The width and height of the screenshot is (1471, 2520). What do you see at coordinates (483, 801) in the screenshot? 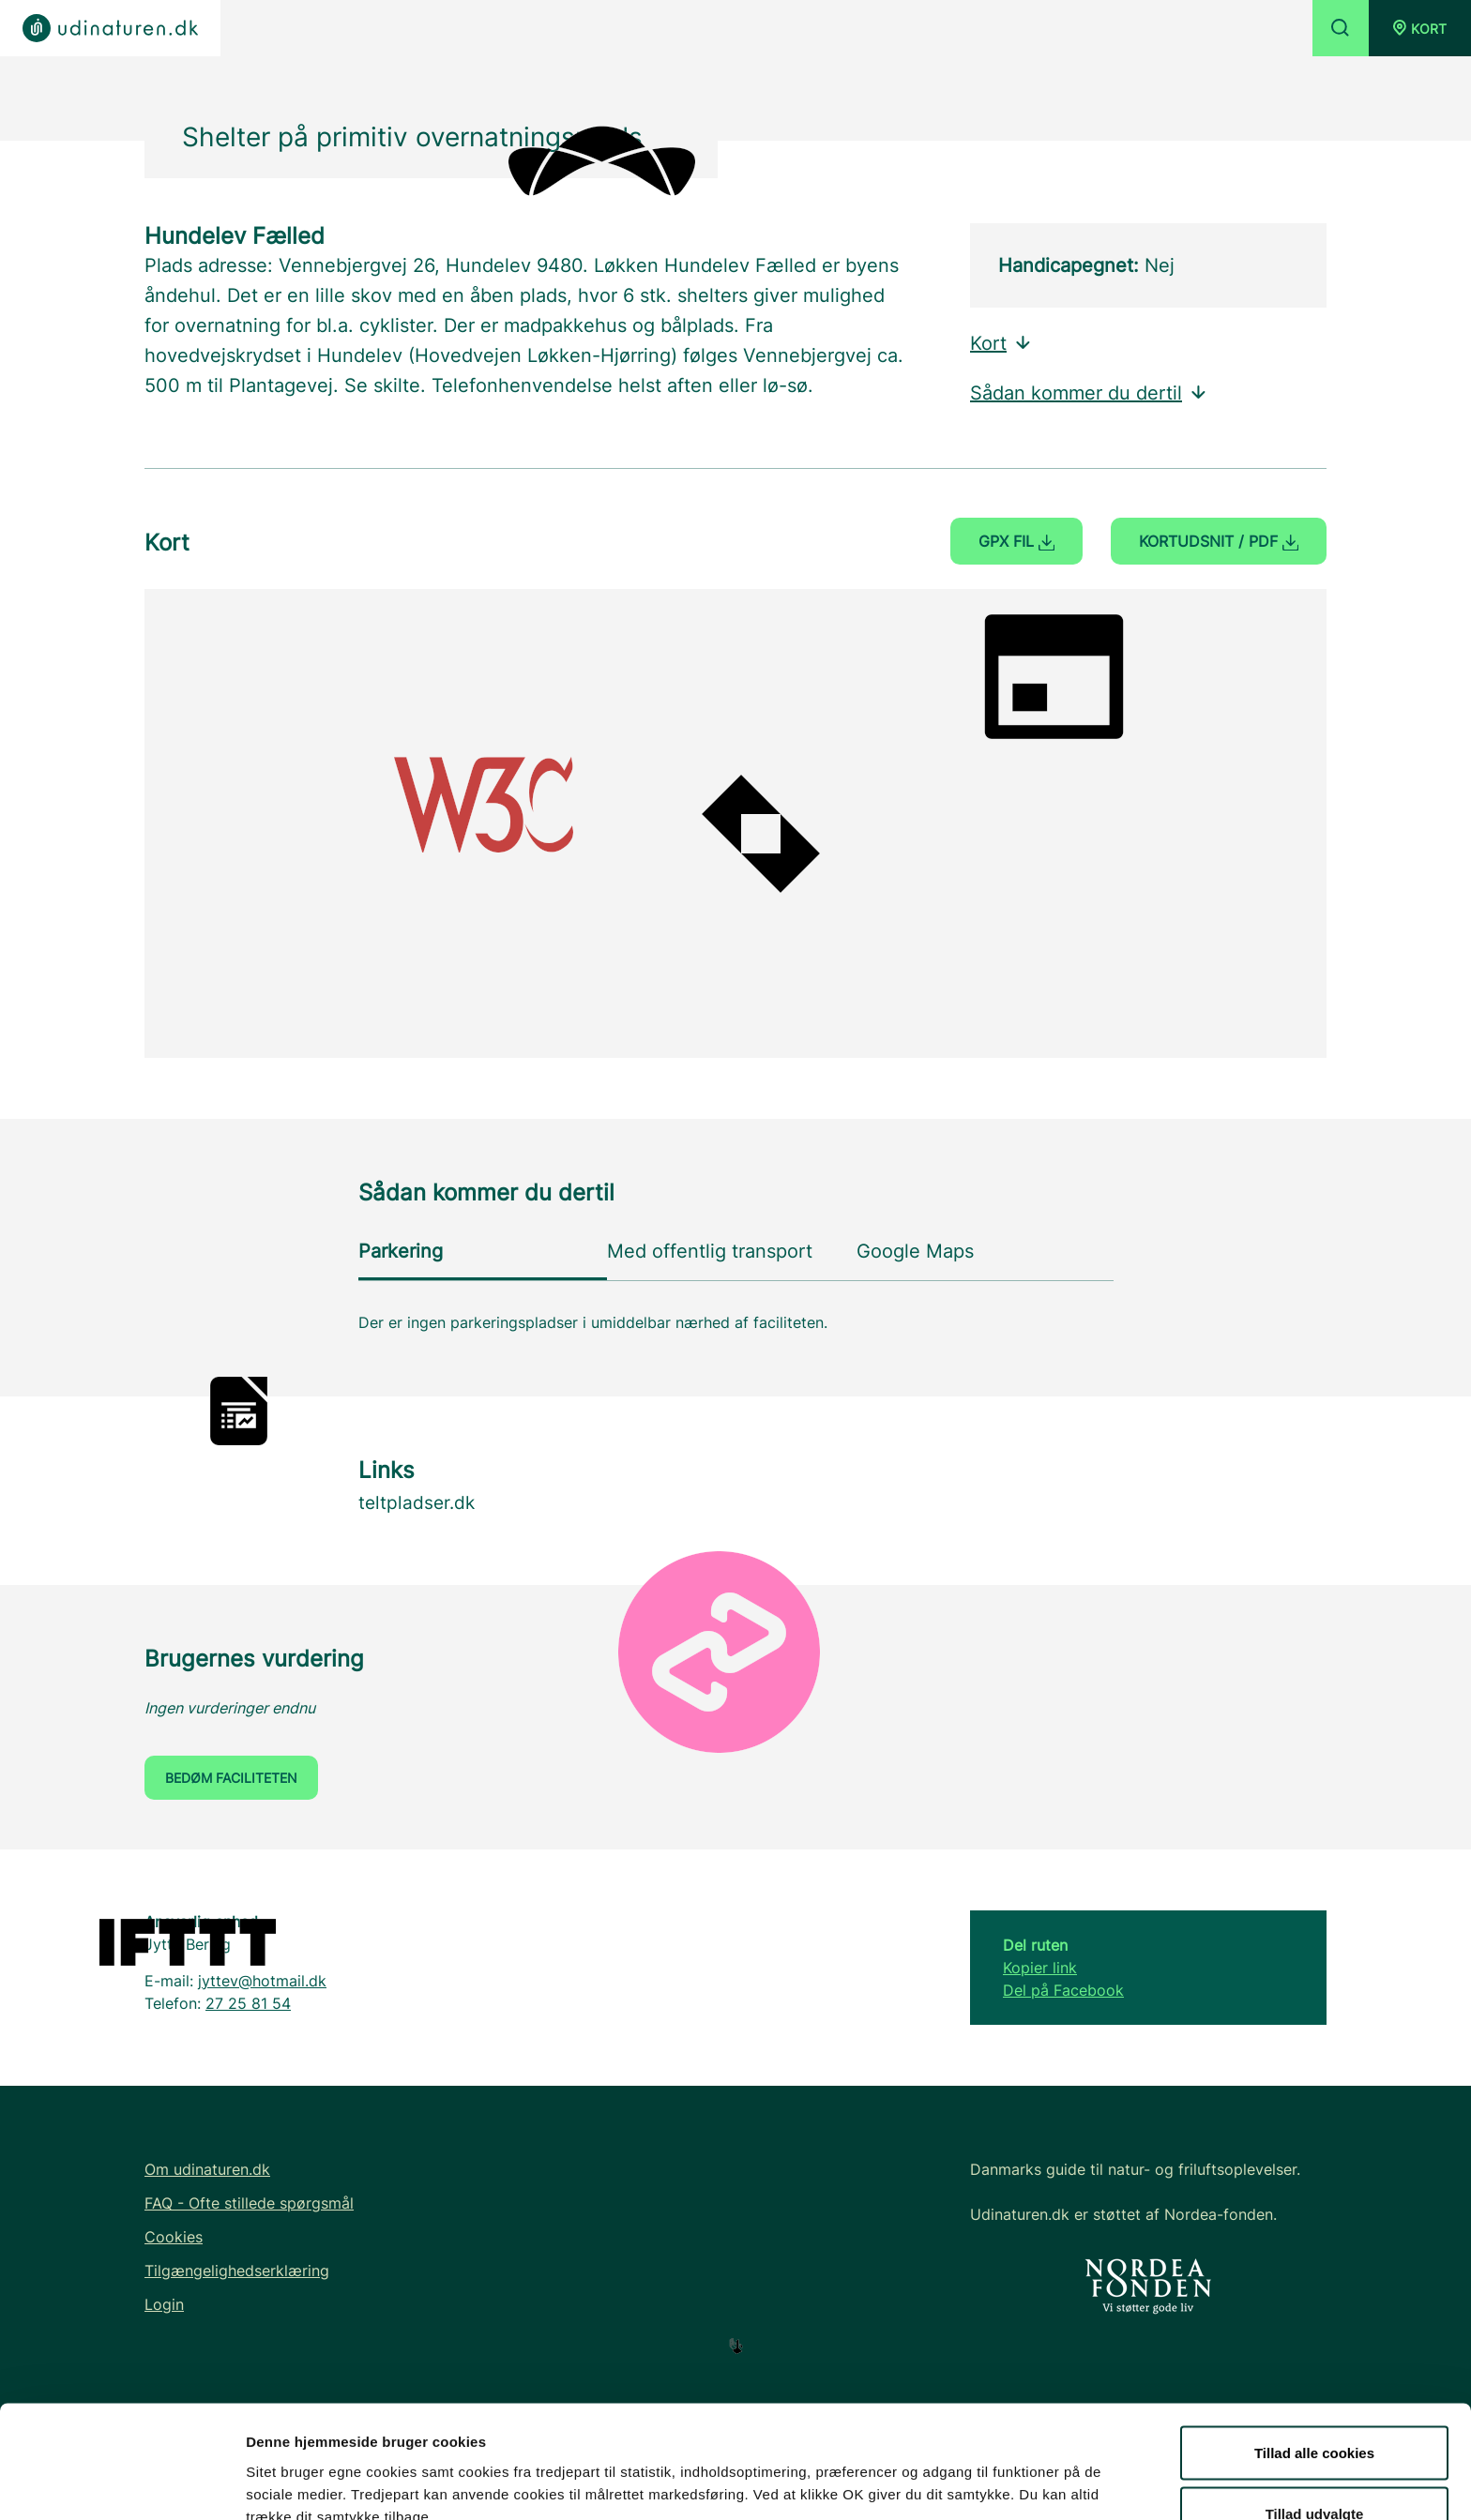
I see `world wide web consortium (w3c) logo` at bounding box center [483, 801].